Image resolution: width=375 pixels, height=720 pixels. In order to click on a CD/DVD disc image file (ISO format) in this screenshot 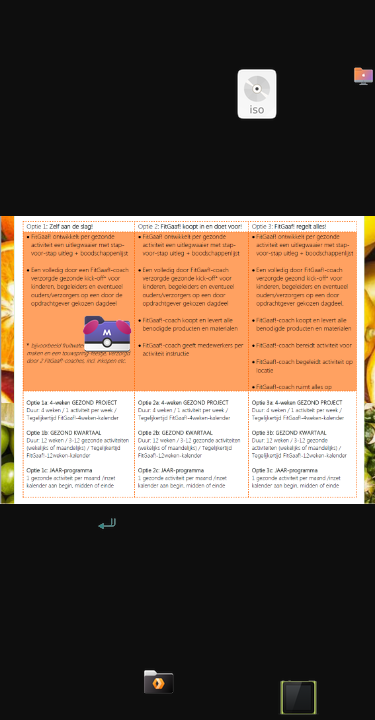, I will do `click(257, 94)`.